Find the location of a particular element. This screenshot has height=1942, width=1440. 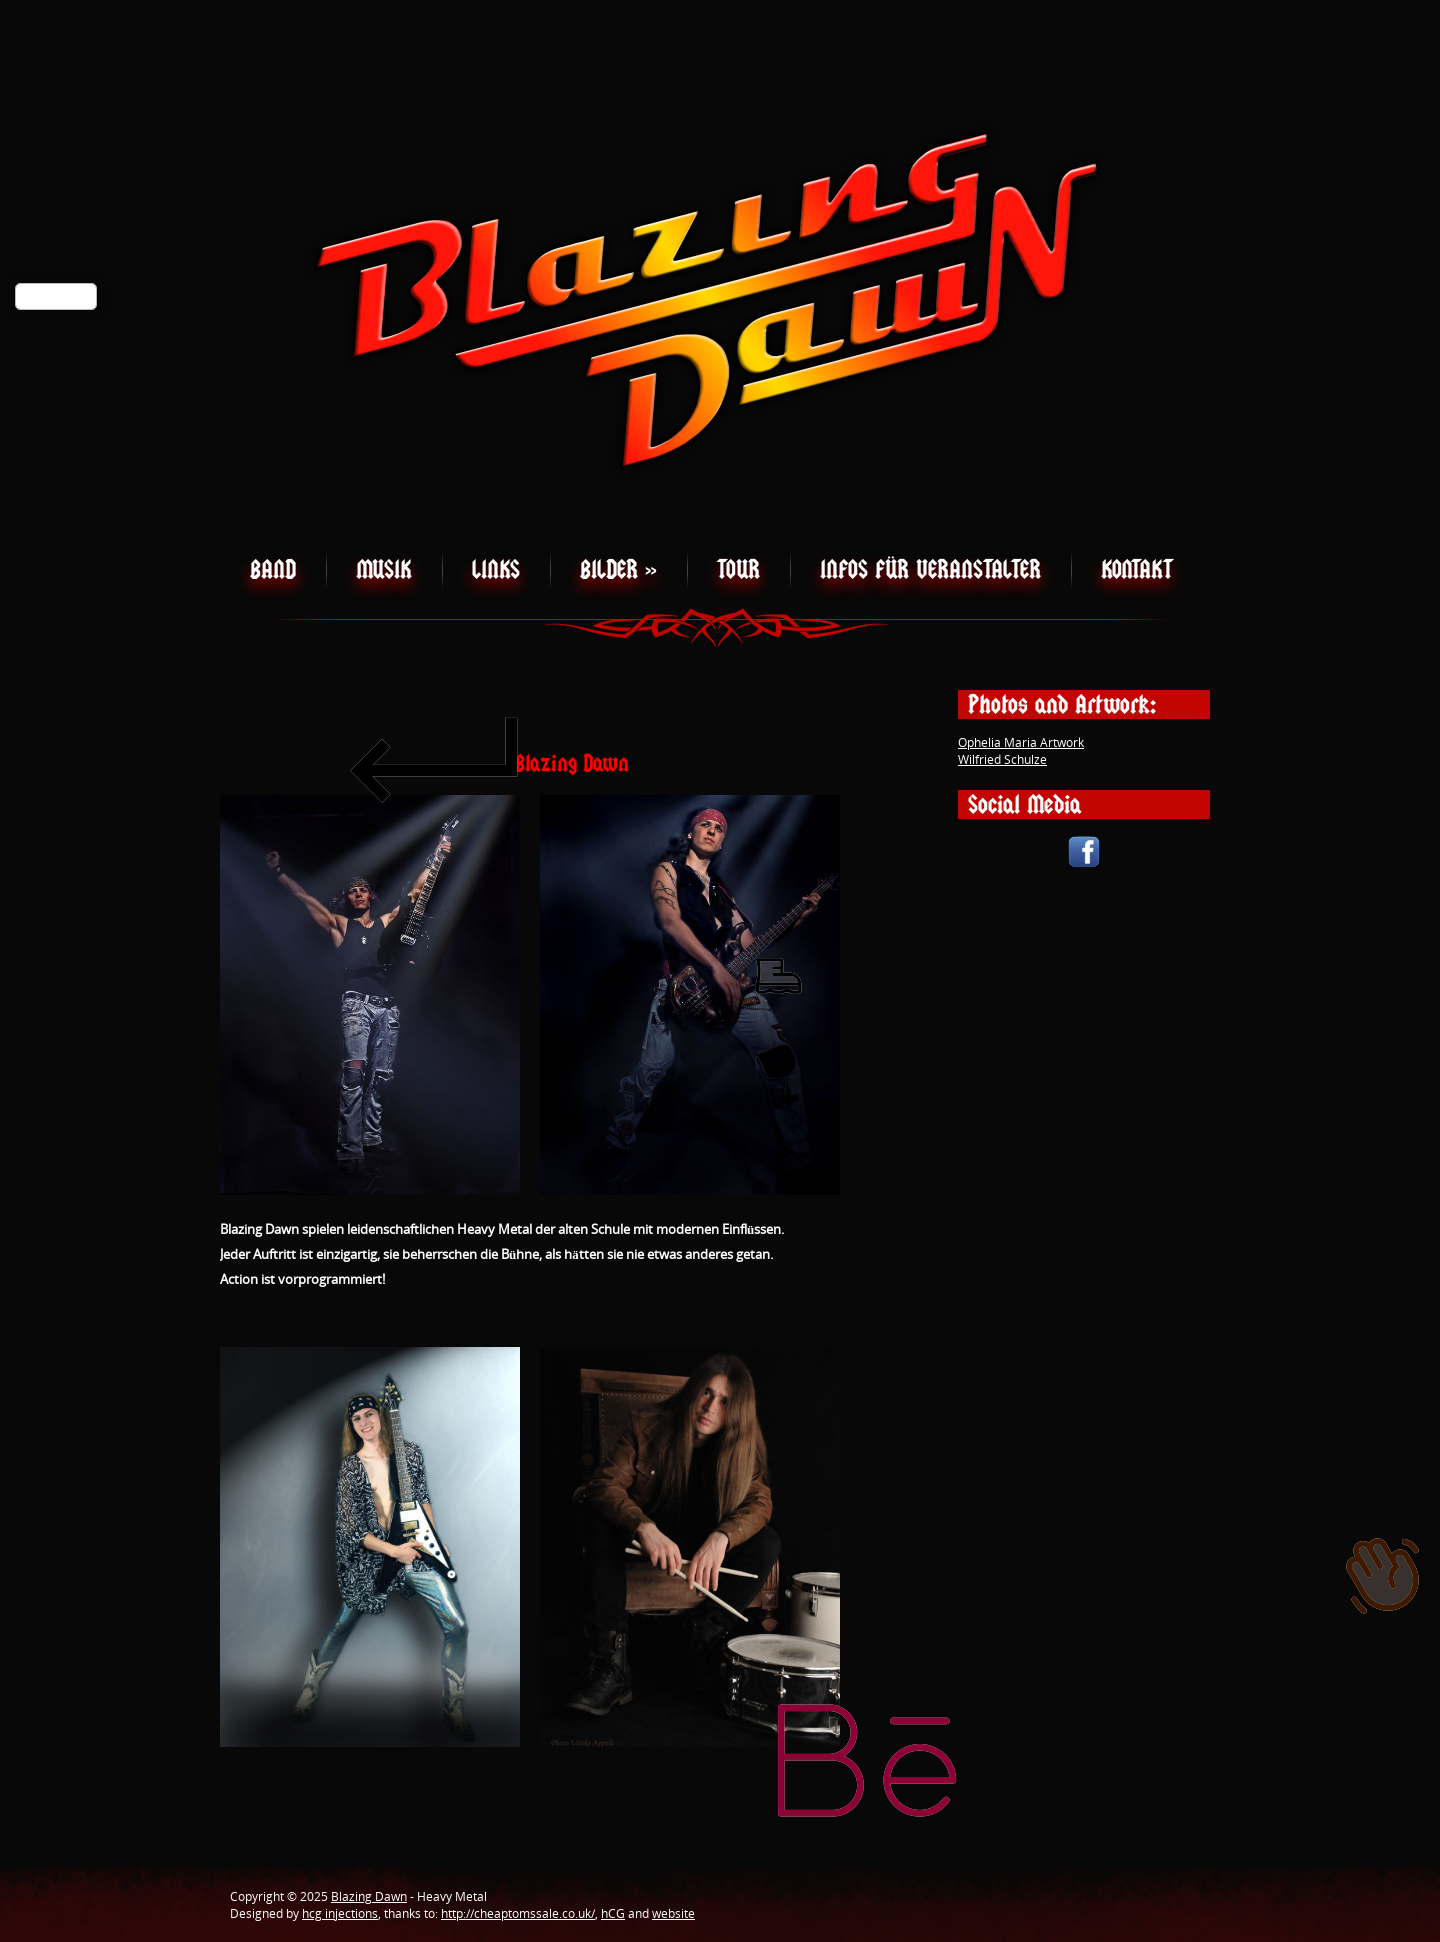

view behance portfolio is located at coordinates (860, 1760).